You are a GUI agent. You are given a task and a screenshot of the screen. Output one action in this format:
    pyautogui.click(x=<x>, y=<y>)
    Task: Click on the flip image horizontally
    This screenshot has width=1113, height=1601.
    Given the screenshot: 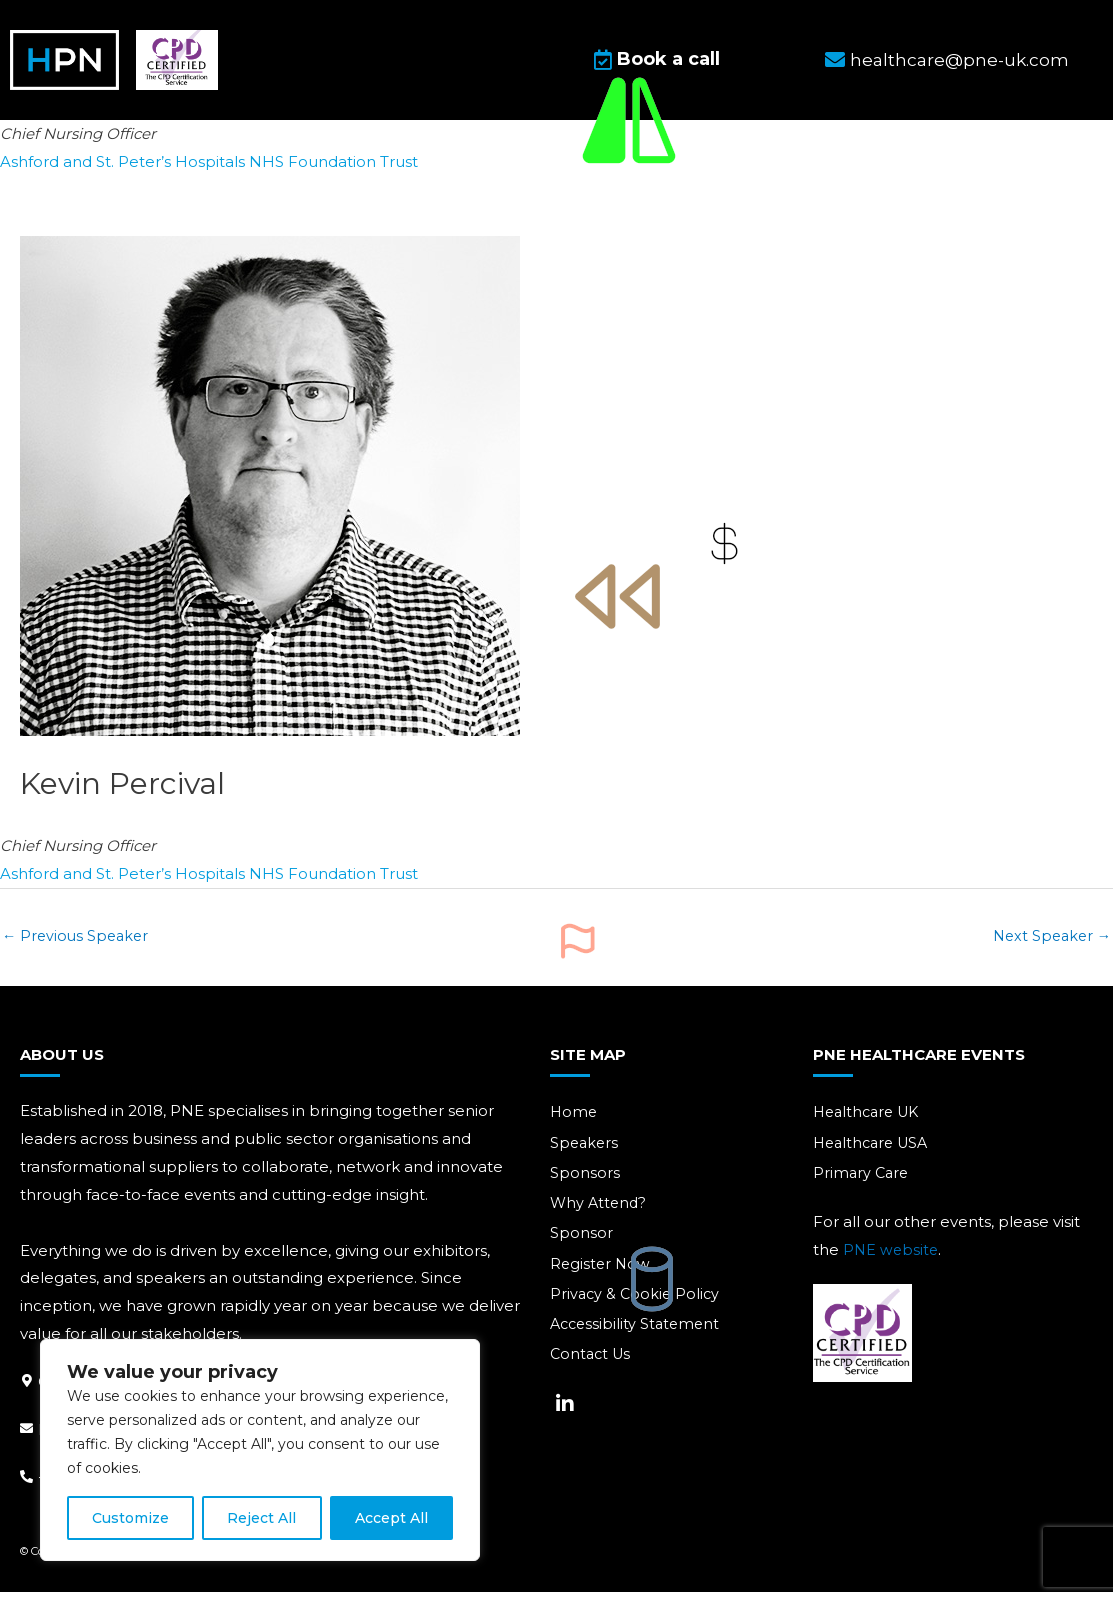 What is the action you would take?
    pyautogui.click(x=629, y=124)
    